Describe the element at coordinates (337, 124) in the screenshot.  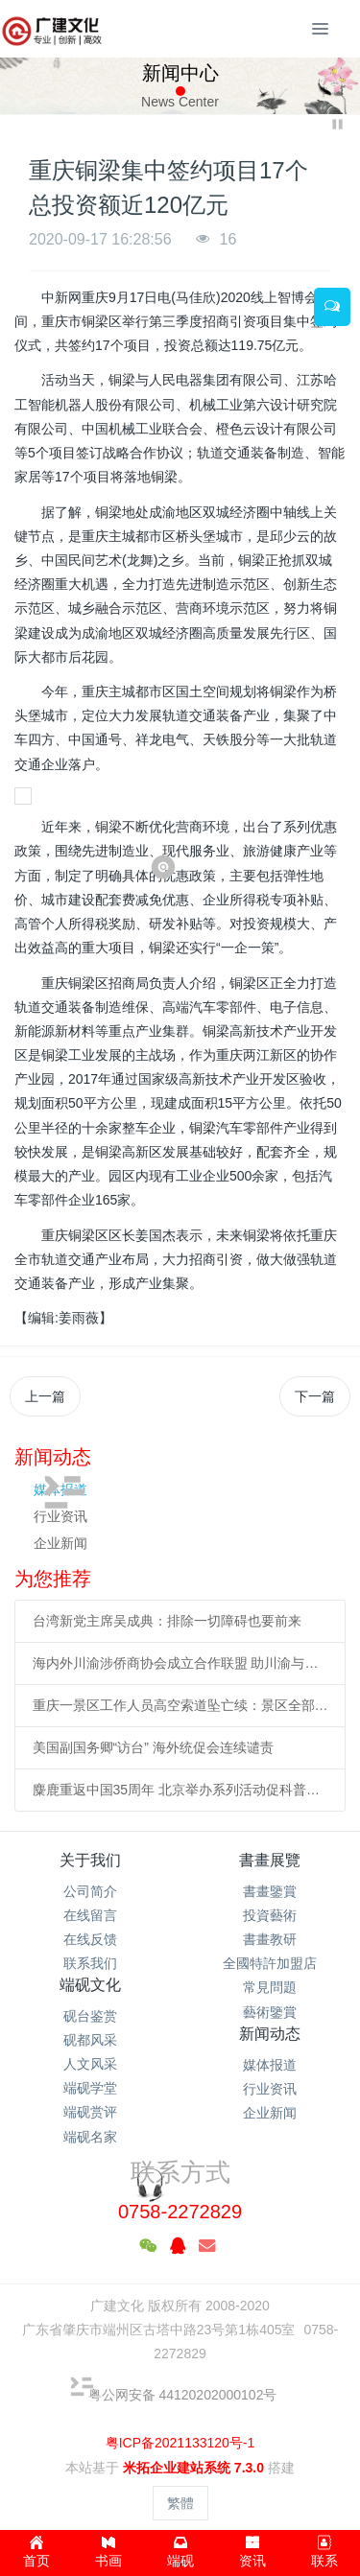
I see `pause media playback` at that location.